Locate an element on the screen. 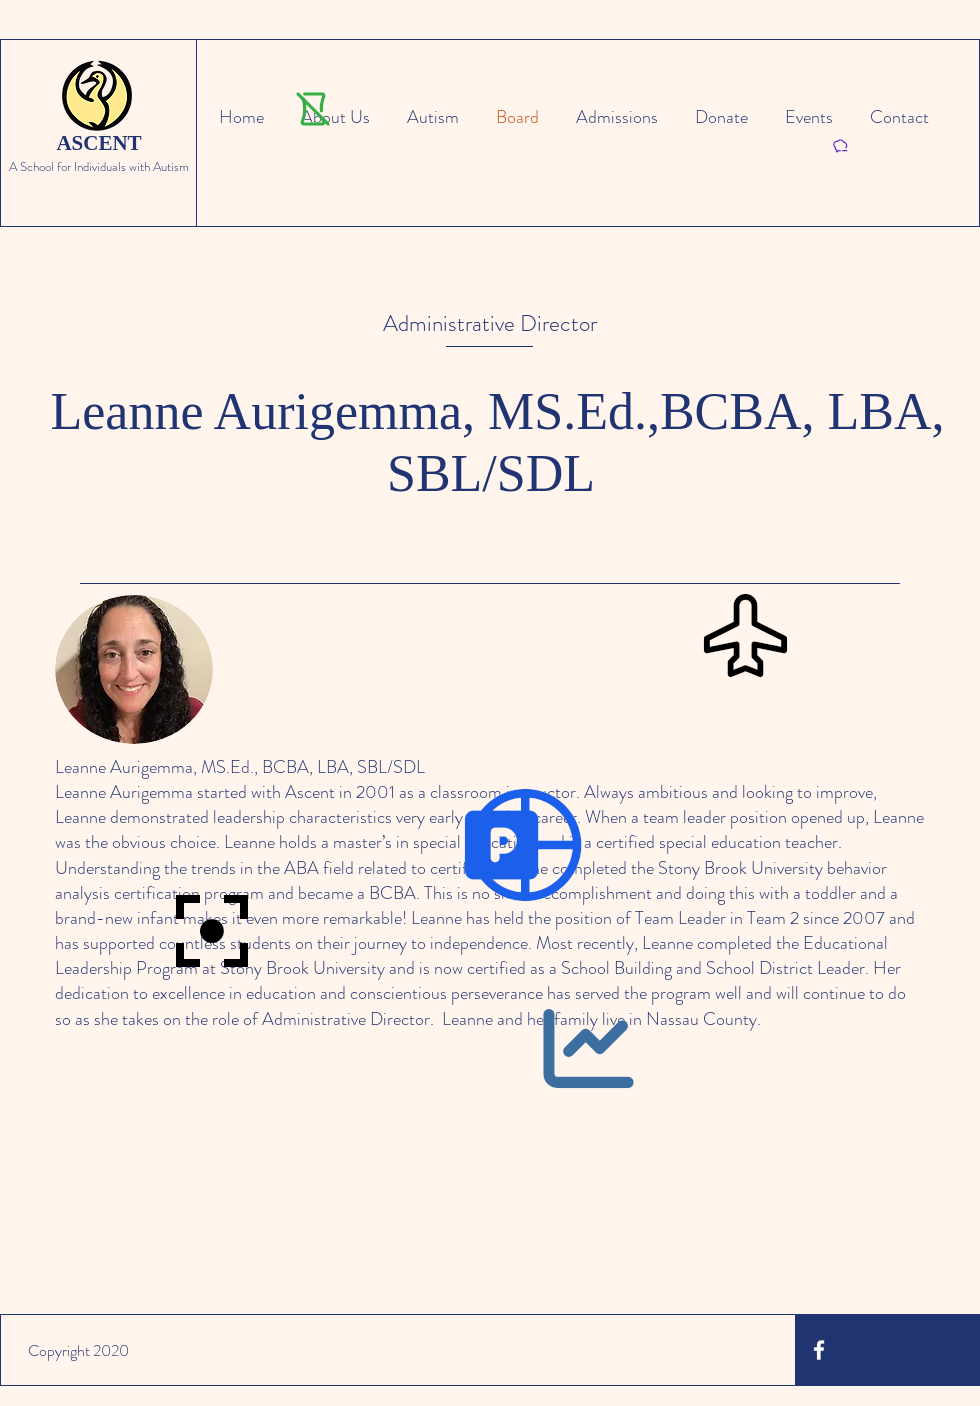  open Microsoft PowerPoint is located at coordinates (521, 845).